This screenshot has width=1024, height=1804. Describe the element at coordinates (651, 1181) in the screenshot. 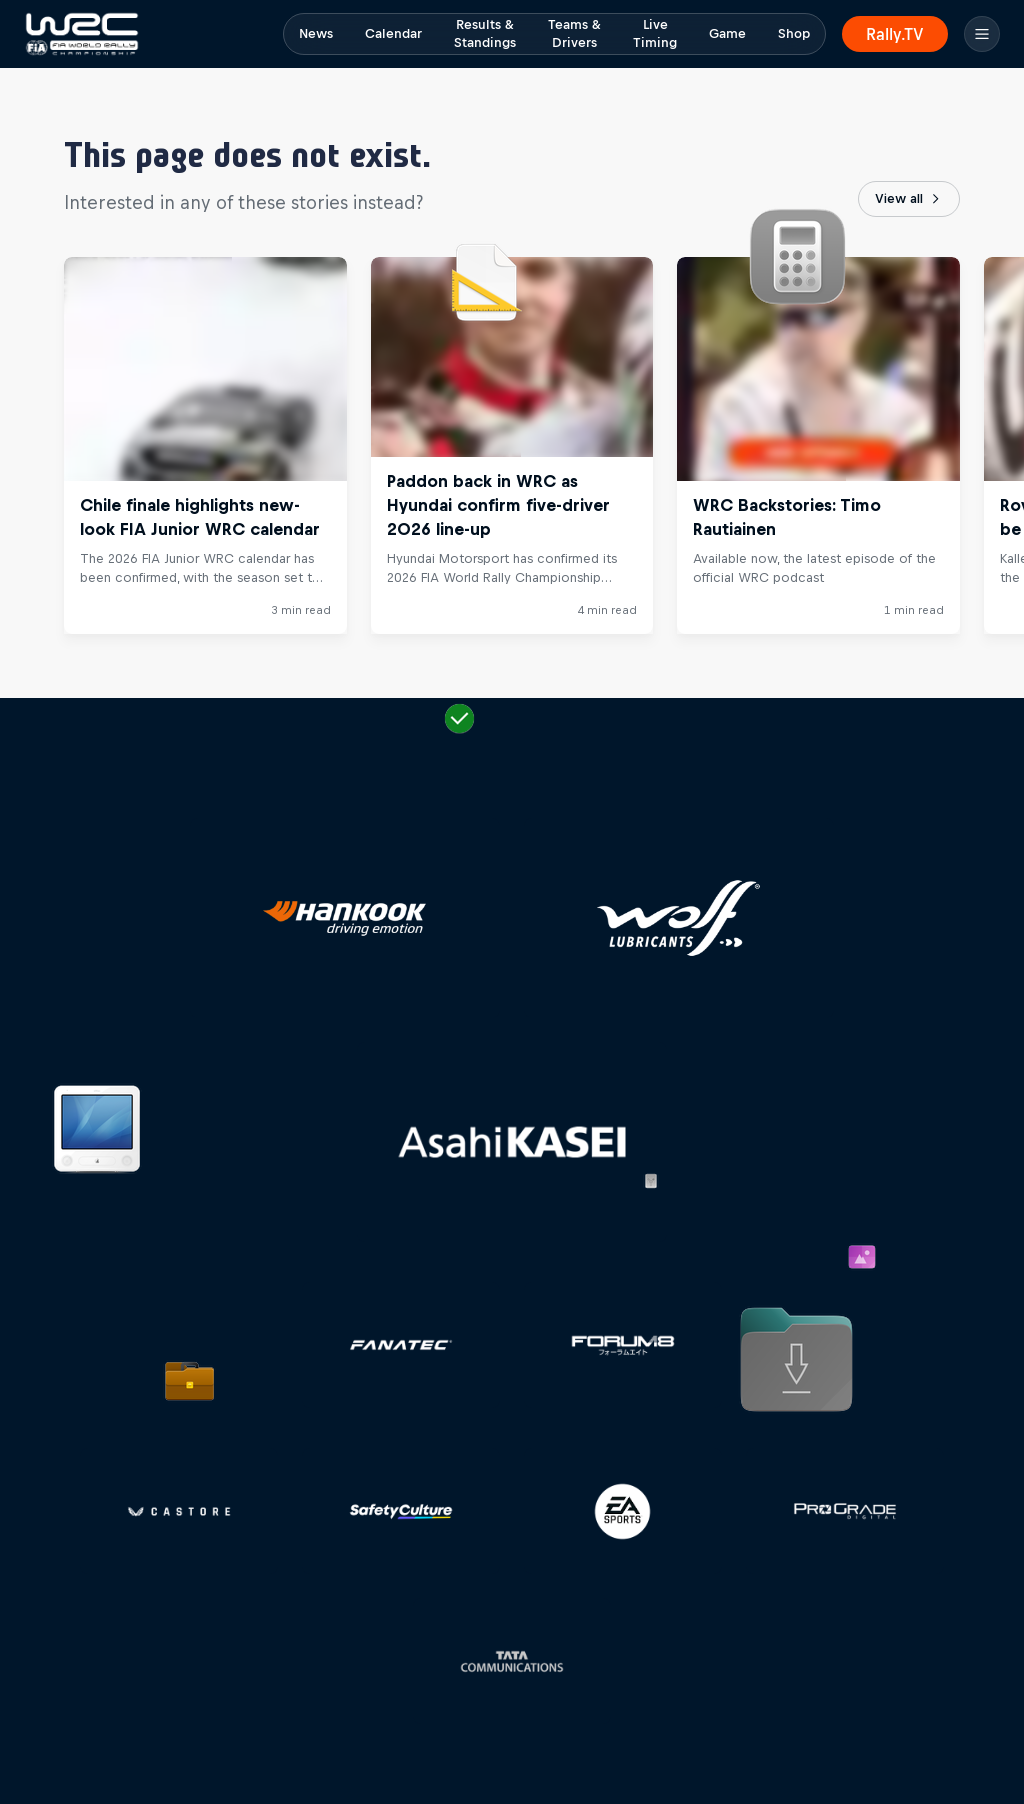

I see `access firewire-connected external hard drive` at that location.